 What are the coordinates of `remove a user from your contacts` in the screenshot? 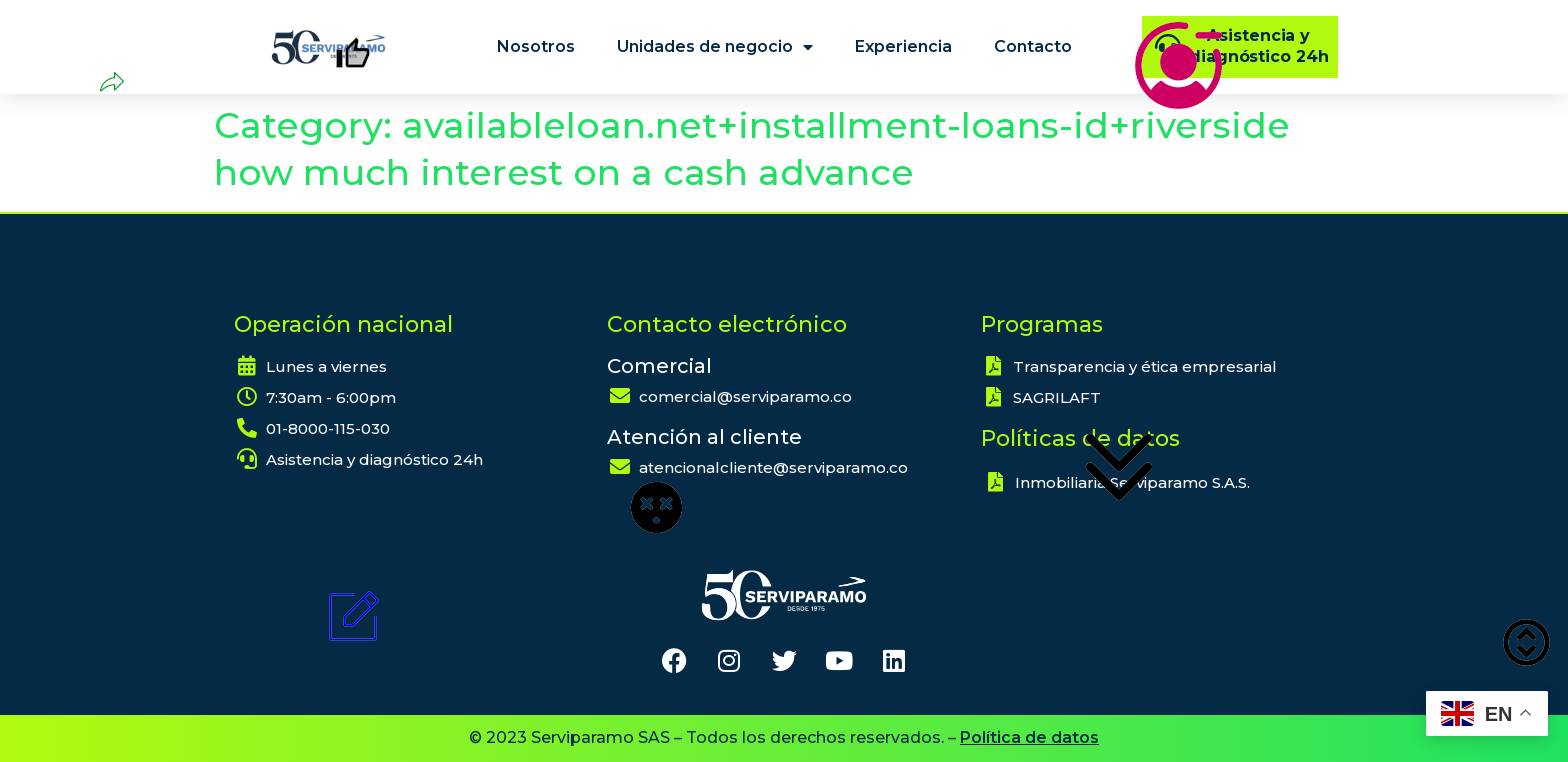 It's located at (1178, 65).